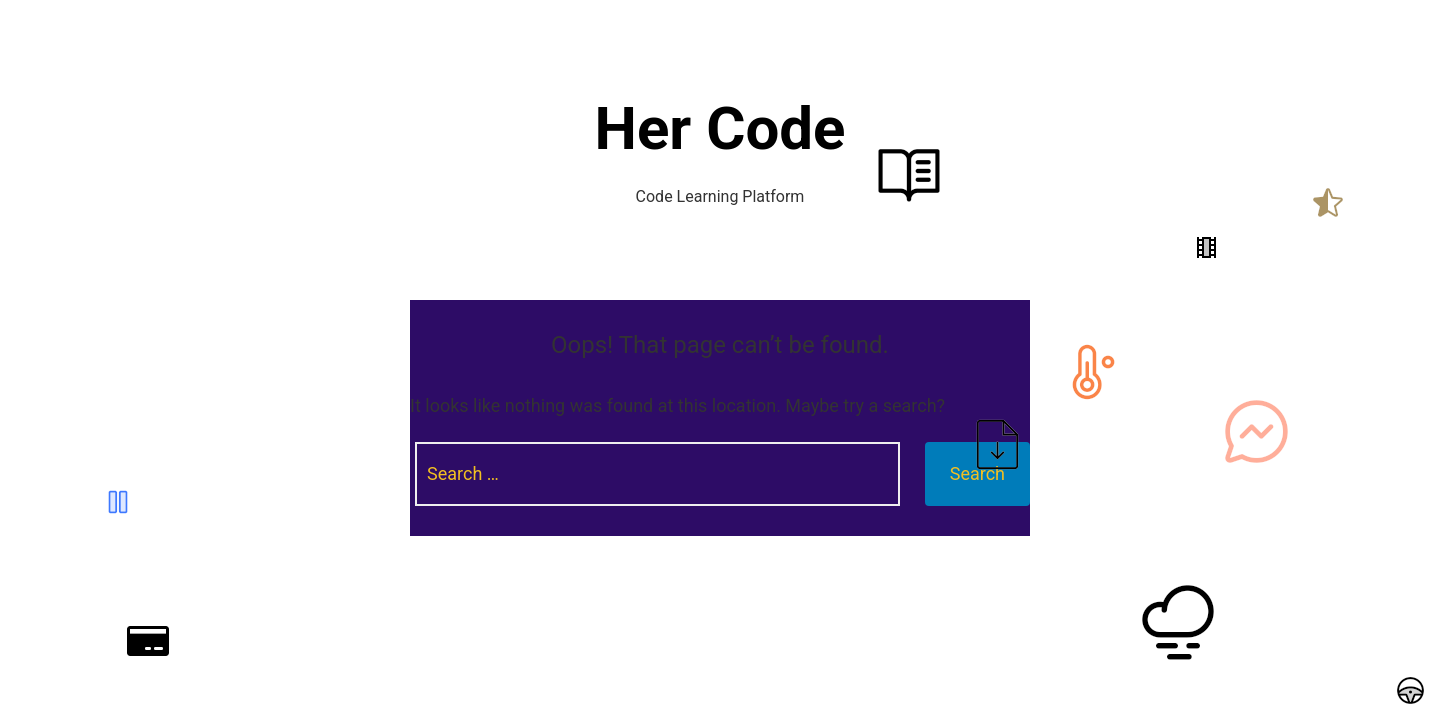 The image size is (1440, 720). Describe the element at coordinates (1256, 431) in the screenshot. I see `open Facebook Messenger` at that location.